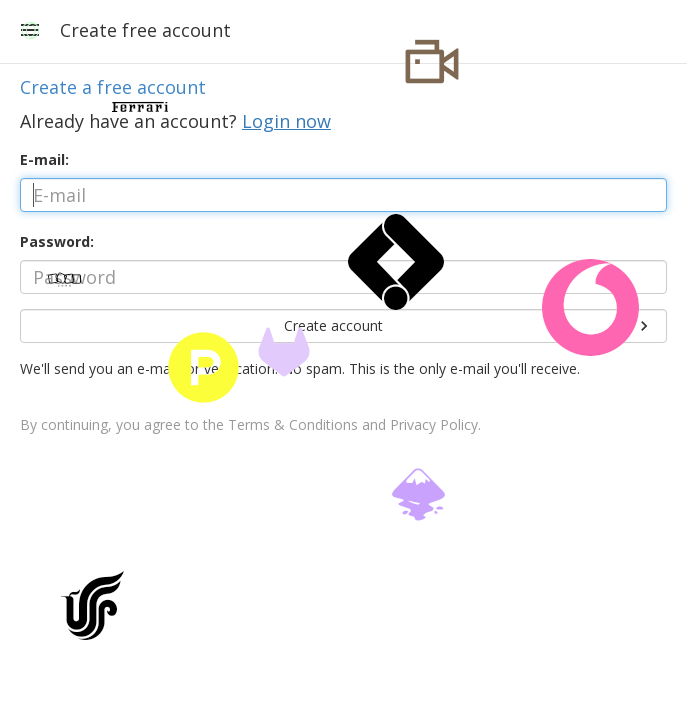 The height and width of the screenshot is (720, 687). Describe the element at coordinates (140, 107) in the screenshot. I see `Ferrari brand logo` at that location.